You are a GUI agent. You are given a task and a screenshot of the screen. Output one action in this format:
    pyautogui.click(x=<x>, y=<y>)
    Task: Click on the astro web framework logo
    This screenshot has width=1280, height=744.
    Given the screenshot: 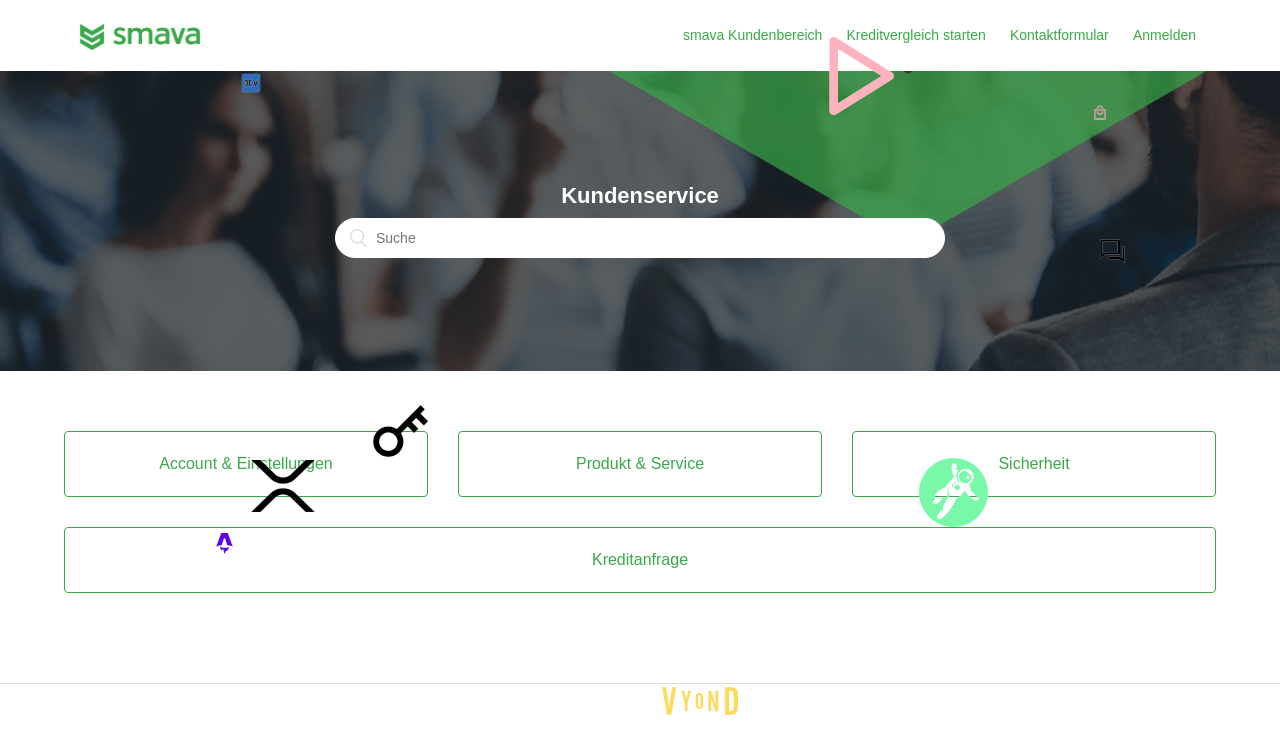 What is the action you would take?
    pyautogui.click(x=224, y=543)
    